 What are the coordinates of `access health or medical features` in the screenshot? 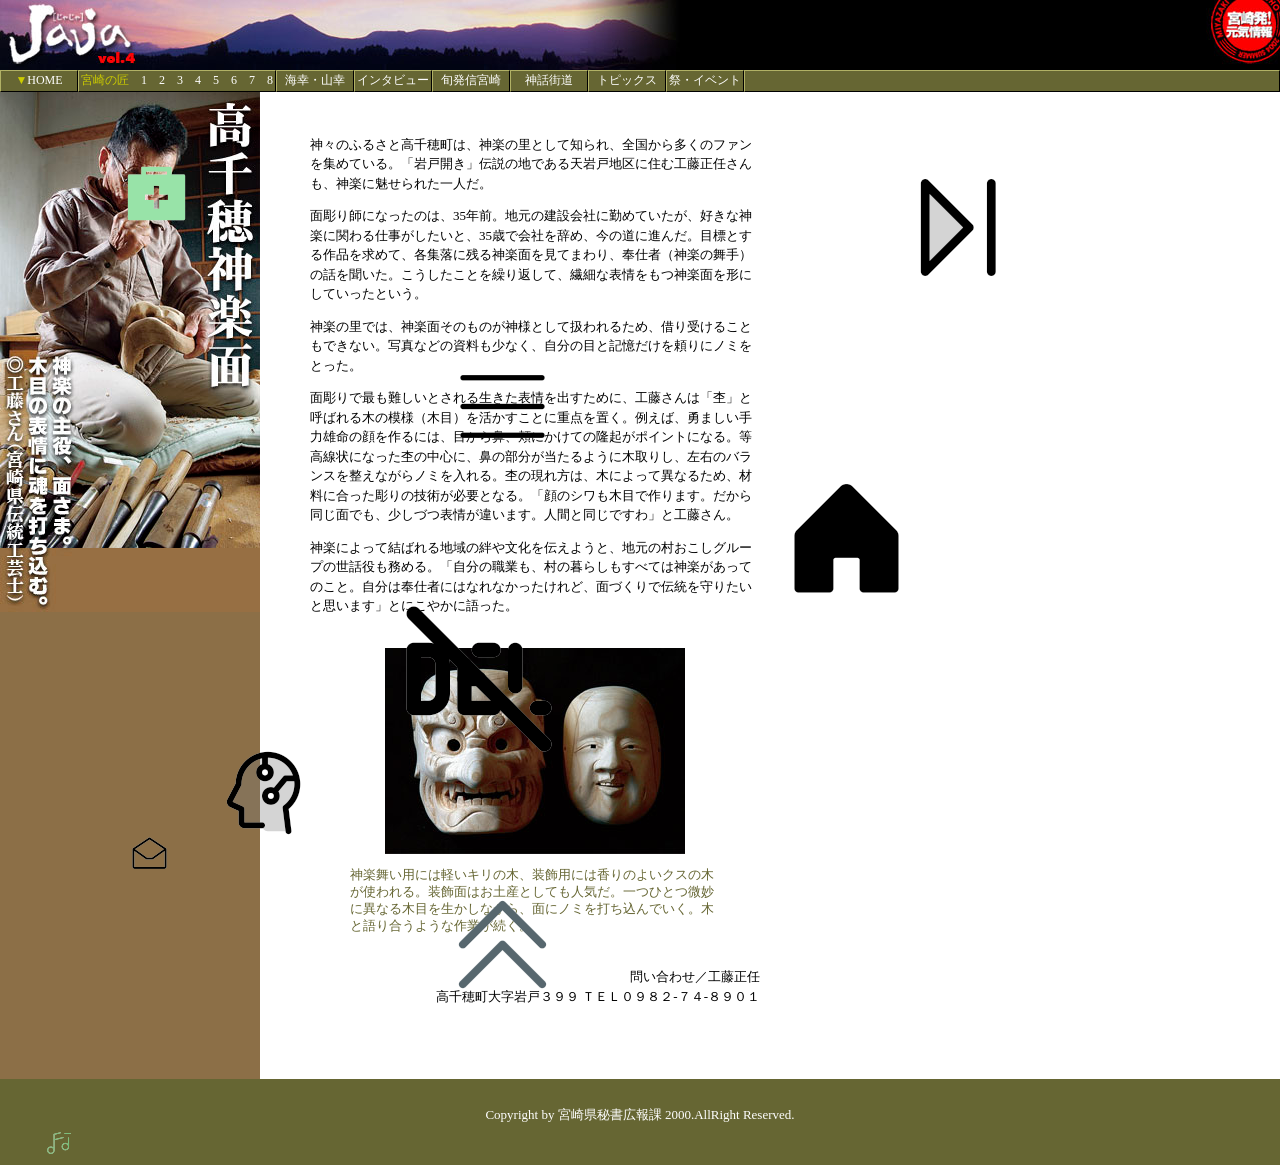 It's located at (156, 193).